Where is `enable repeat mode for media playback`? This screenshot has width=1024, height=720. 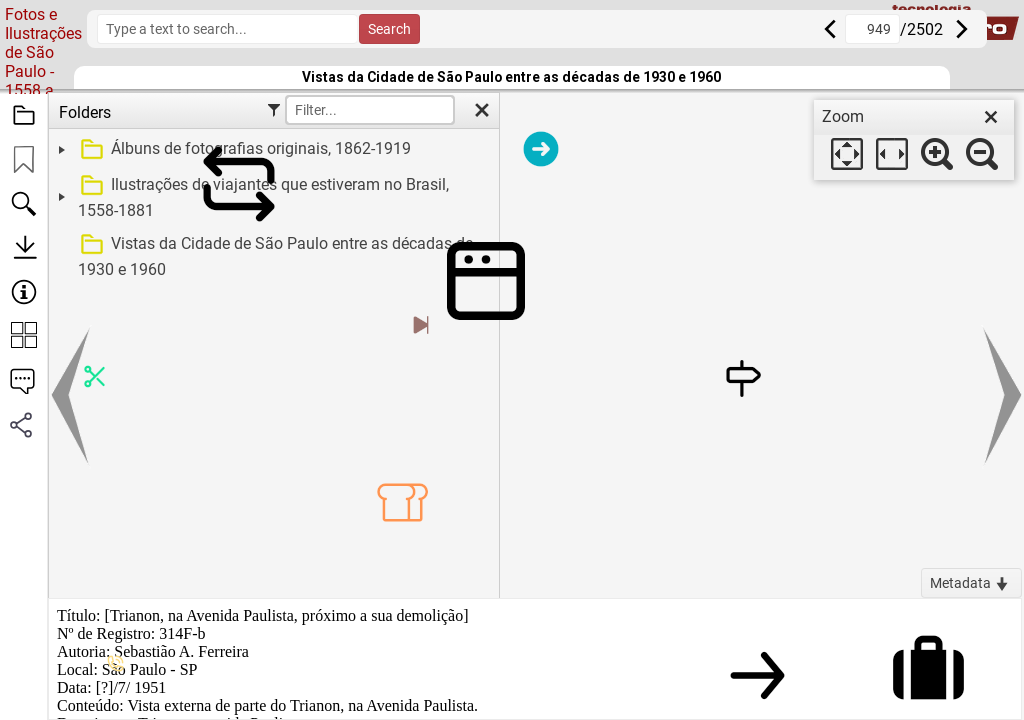
enable repeat mode for media playback is located at coordinates (239, 184).